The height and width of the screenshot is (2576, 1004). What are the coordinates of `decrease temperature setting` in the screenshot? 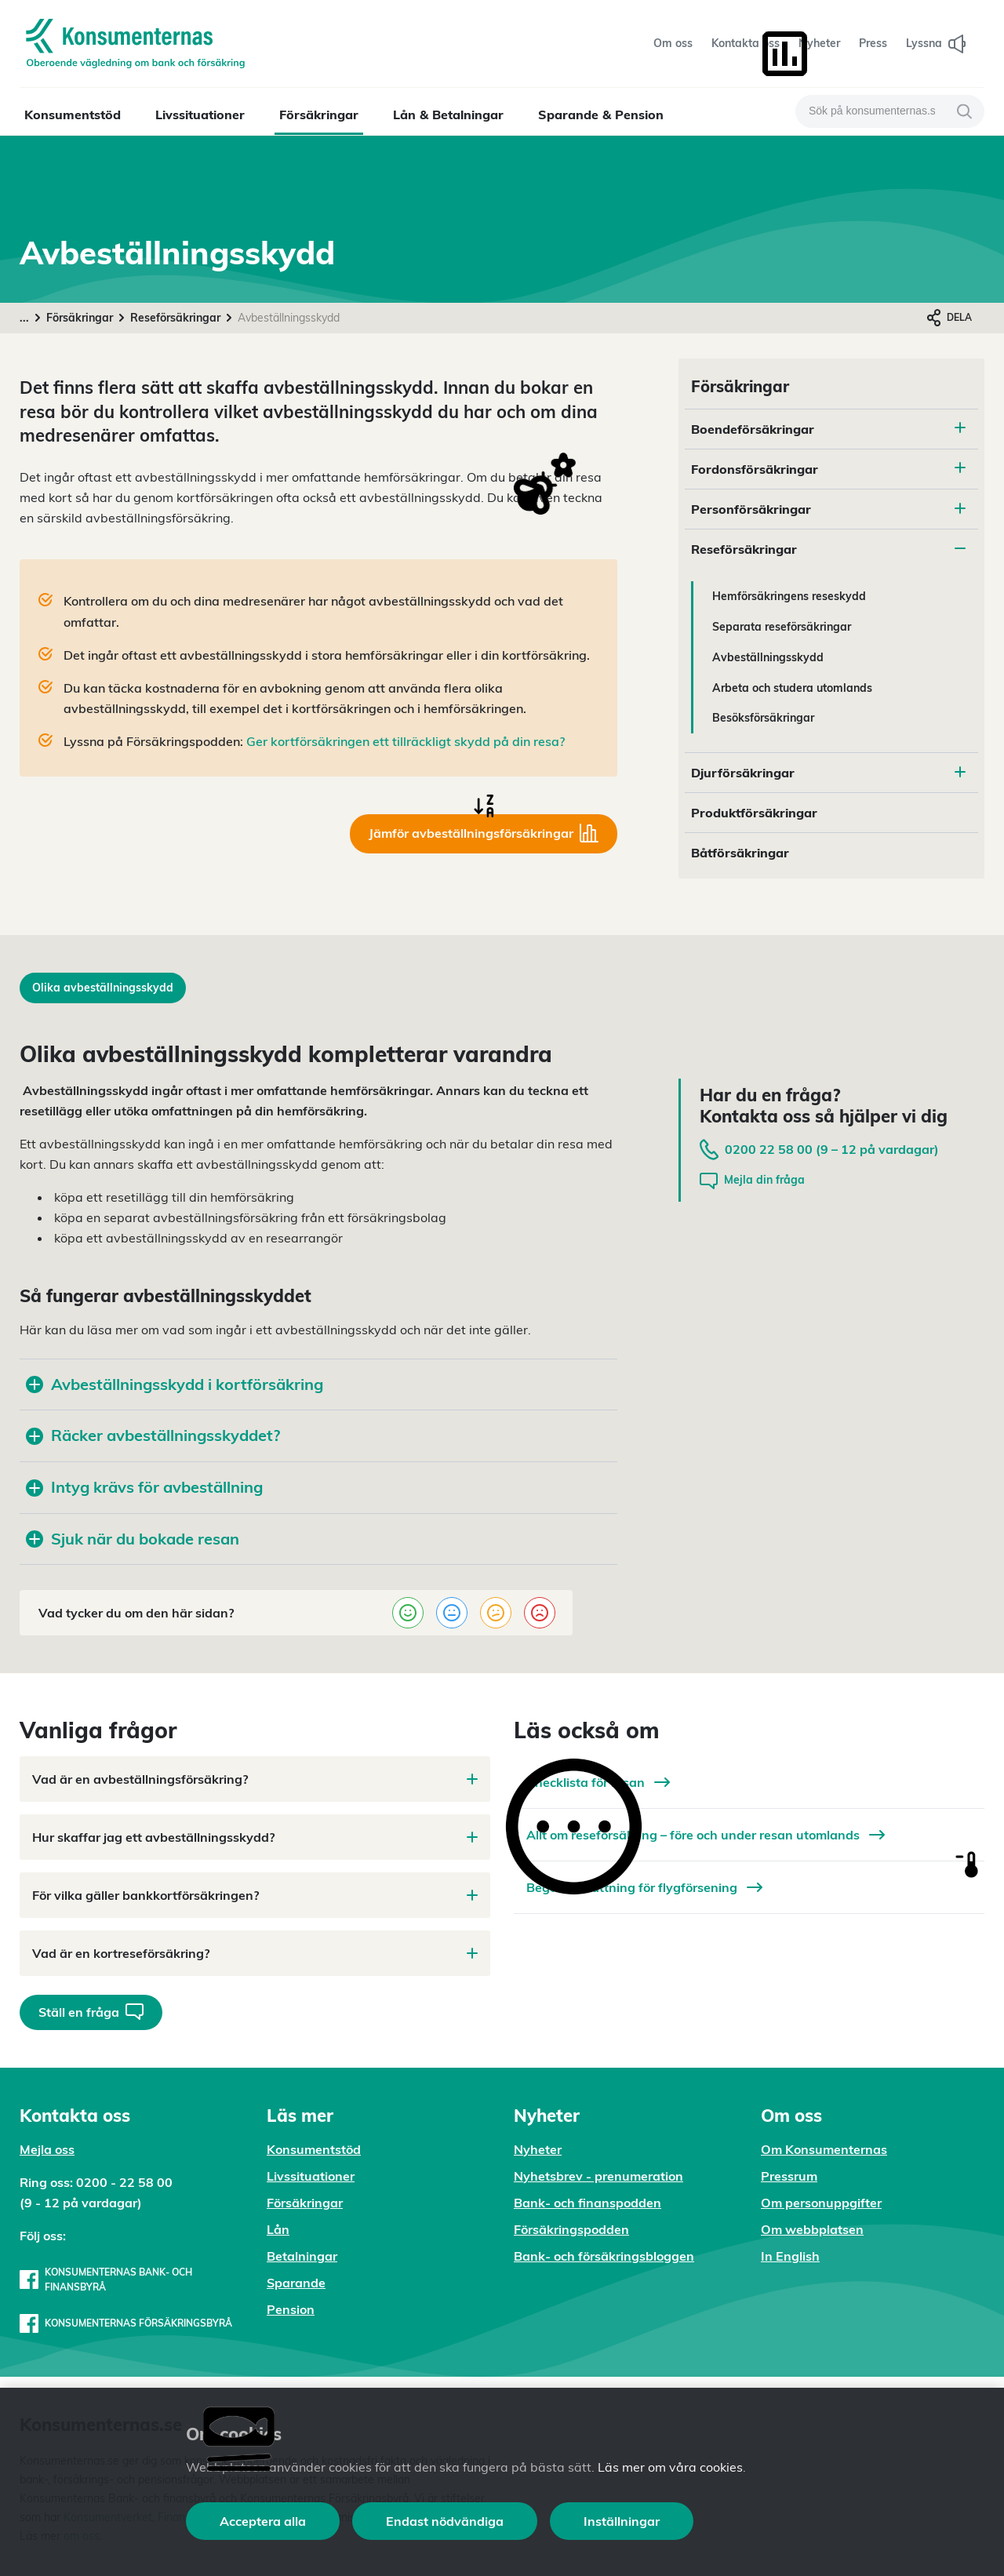 It's located at (969, 1865).